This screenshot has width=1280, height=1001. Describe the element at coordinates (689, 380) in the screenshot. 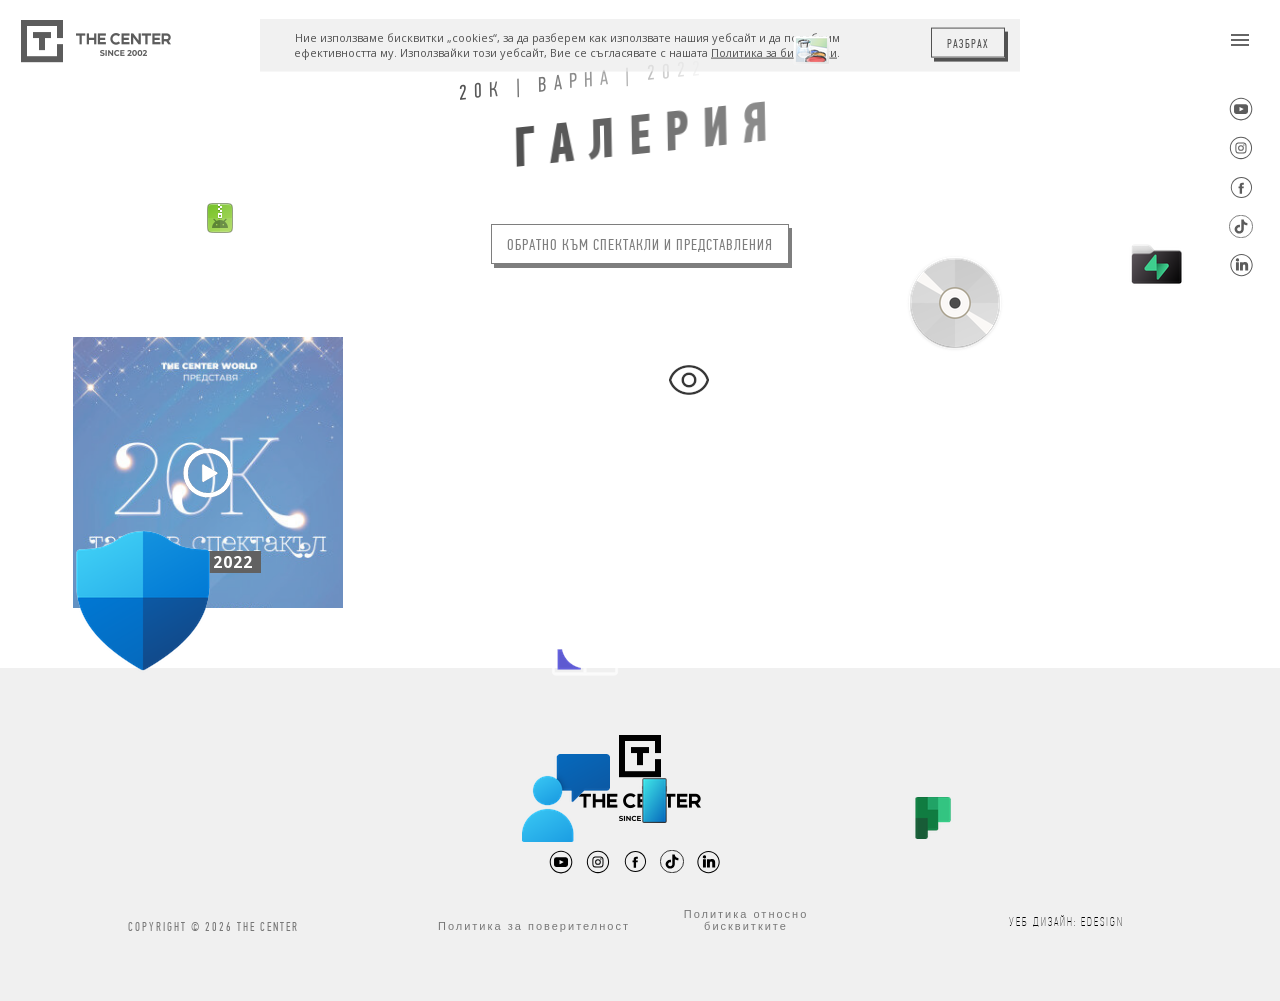

I see `access visibility or display settings` at that location.